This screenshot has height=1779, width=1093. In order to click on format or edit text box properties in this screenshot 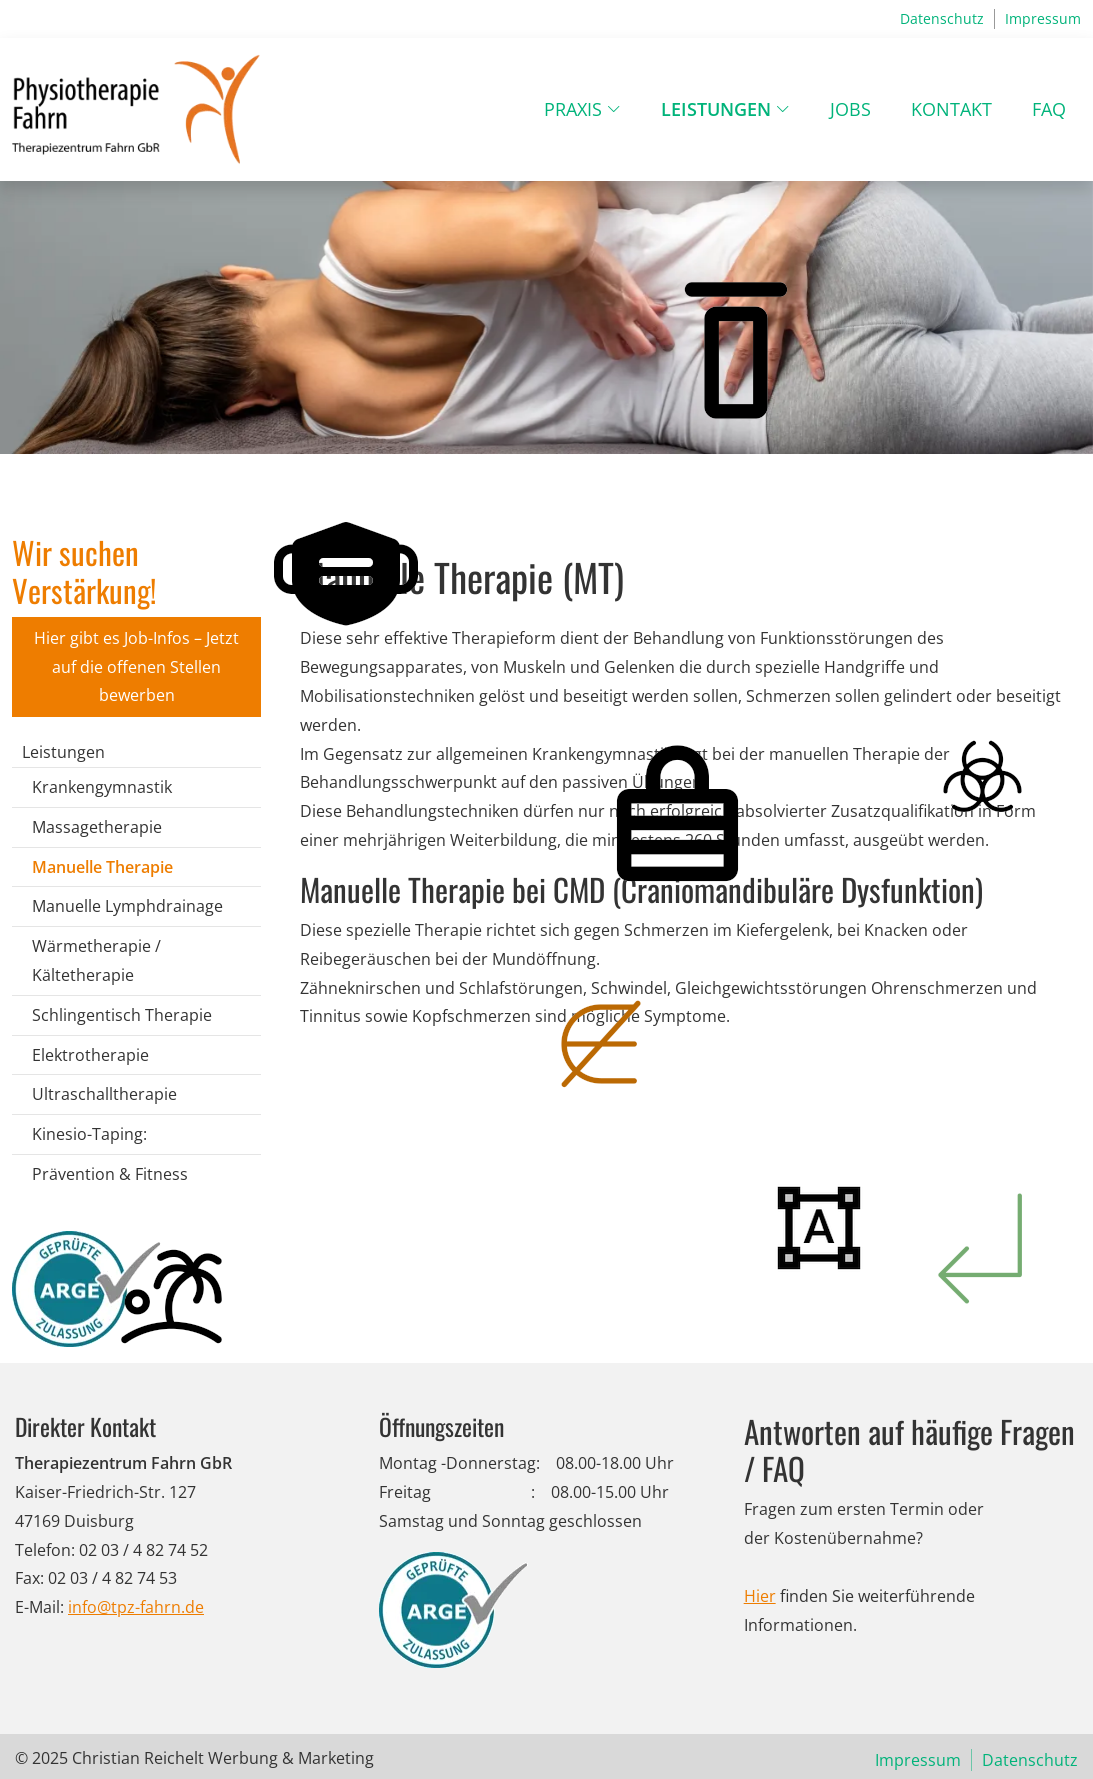, I will do `click(819, 1228)`.